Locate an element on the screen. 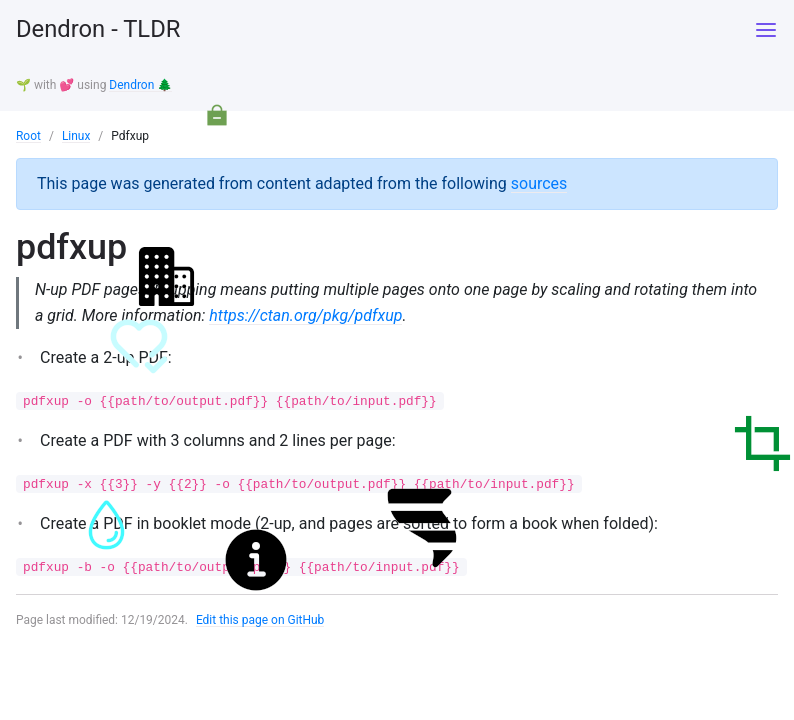  remove item from shopping bag is located at coordinates (217, 115).